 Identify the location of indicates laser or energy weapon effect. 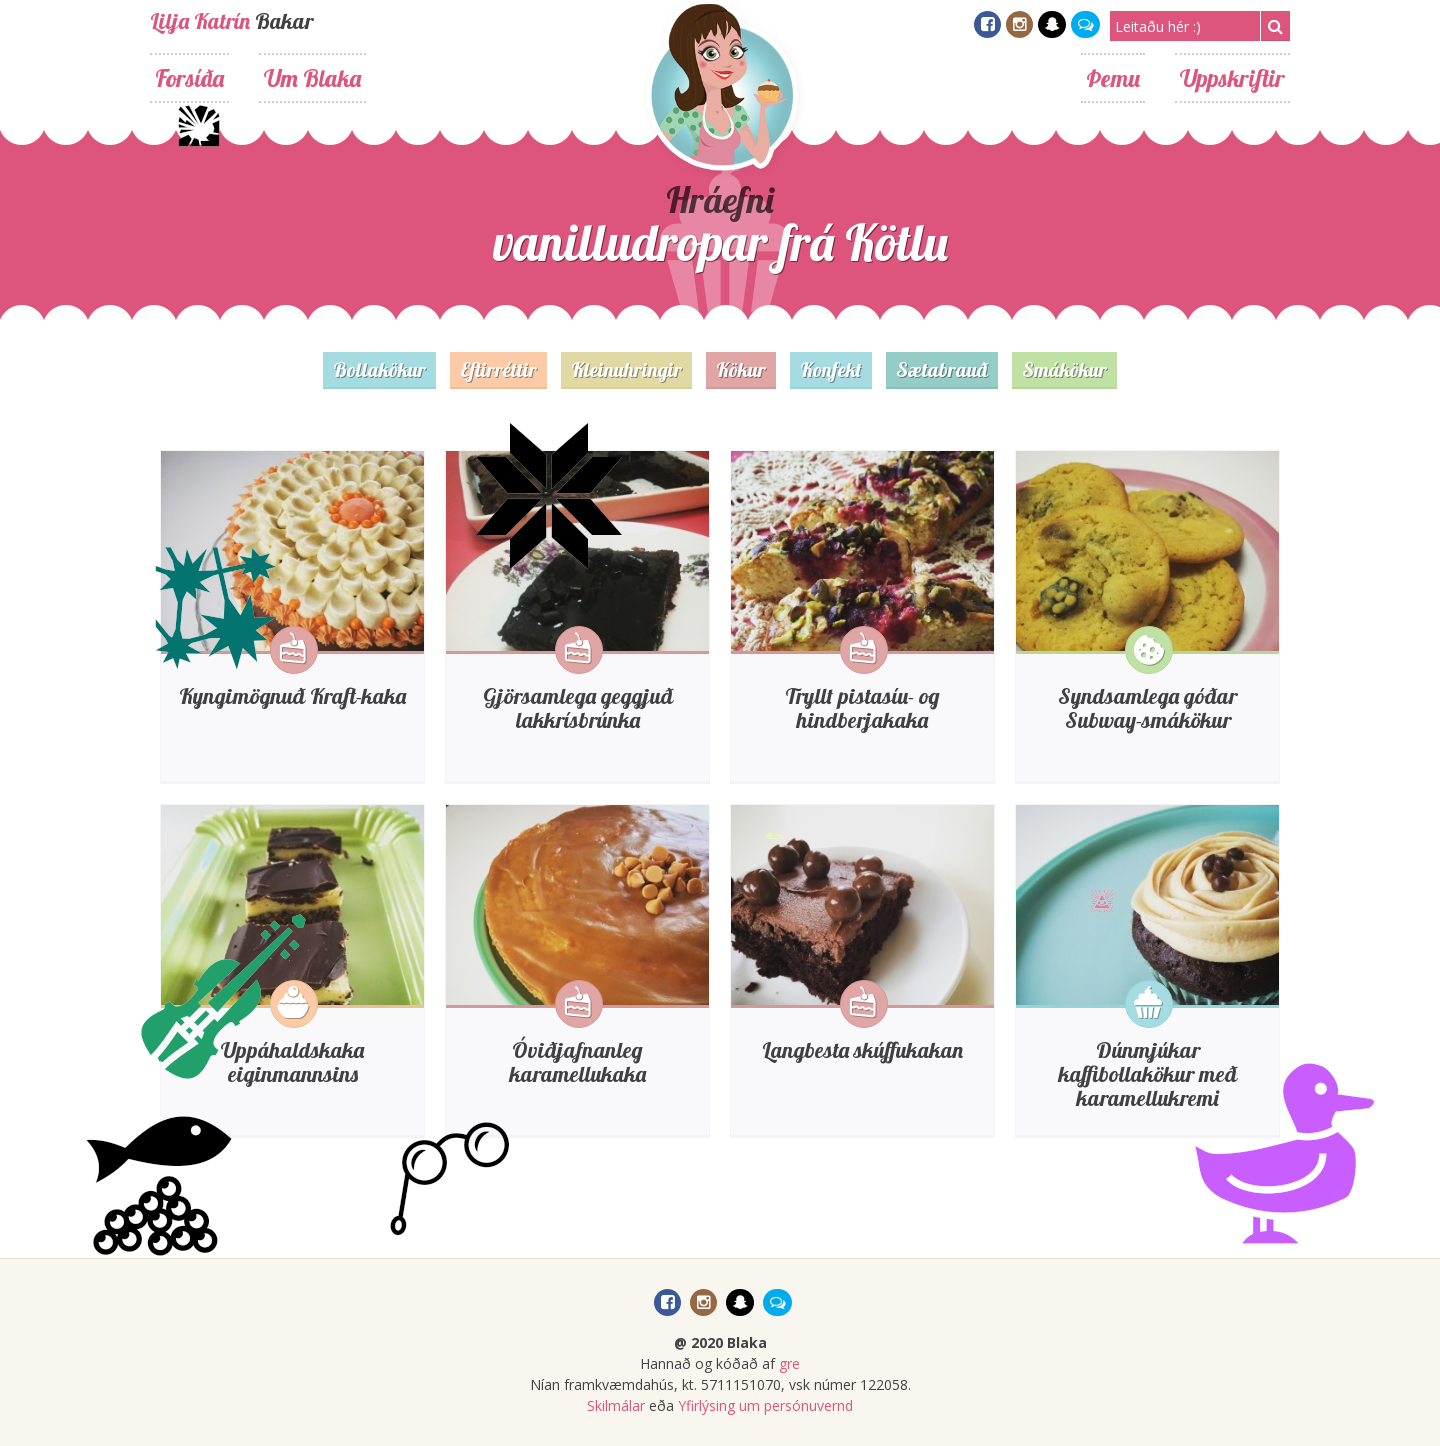
(217, 609).